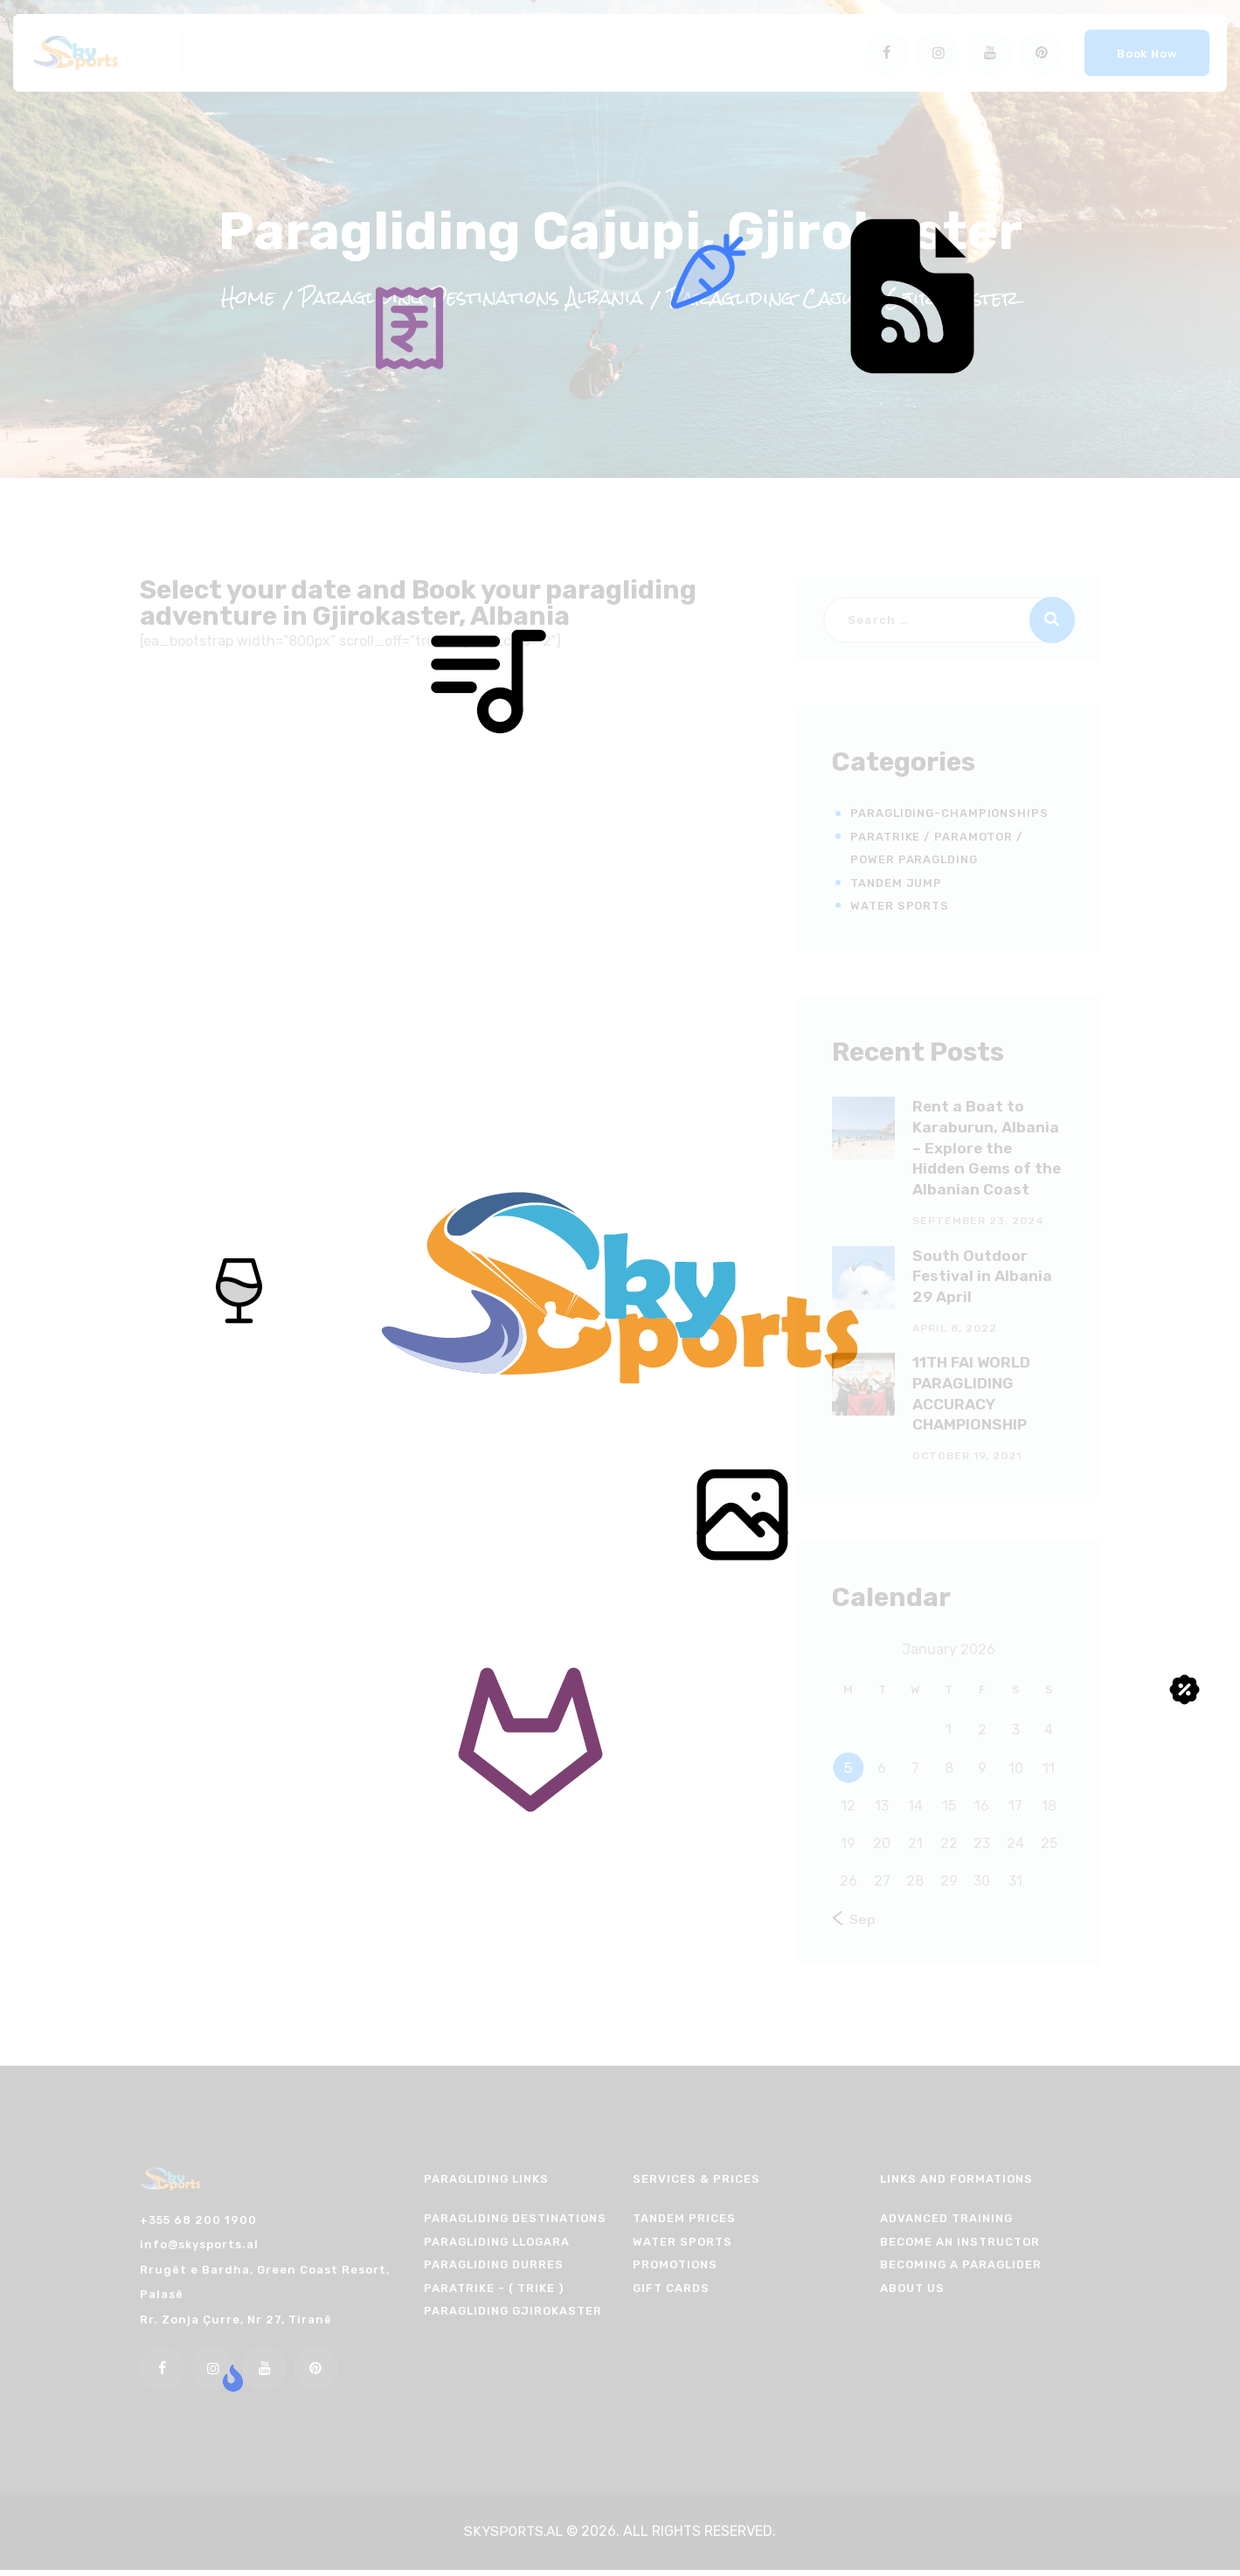  Describe the element at coordinates (707, 273) in the screenshot. I see `browse vegetable or produce category` at that location.